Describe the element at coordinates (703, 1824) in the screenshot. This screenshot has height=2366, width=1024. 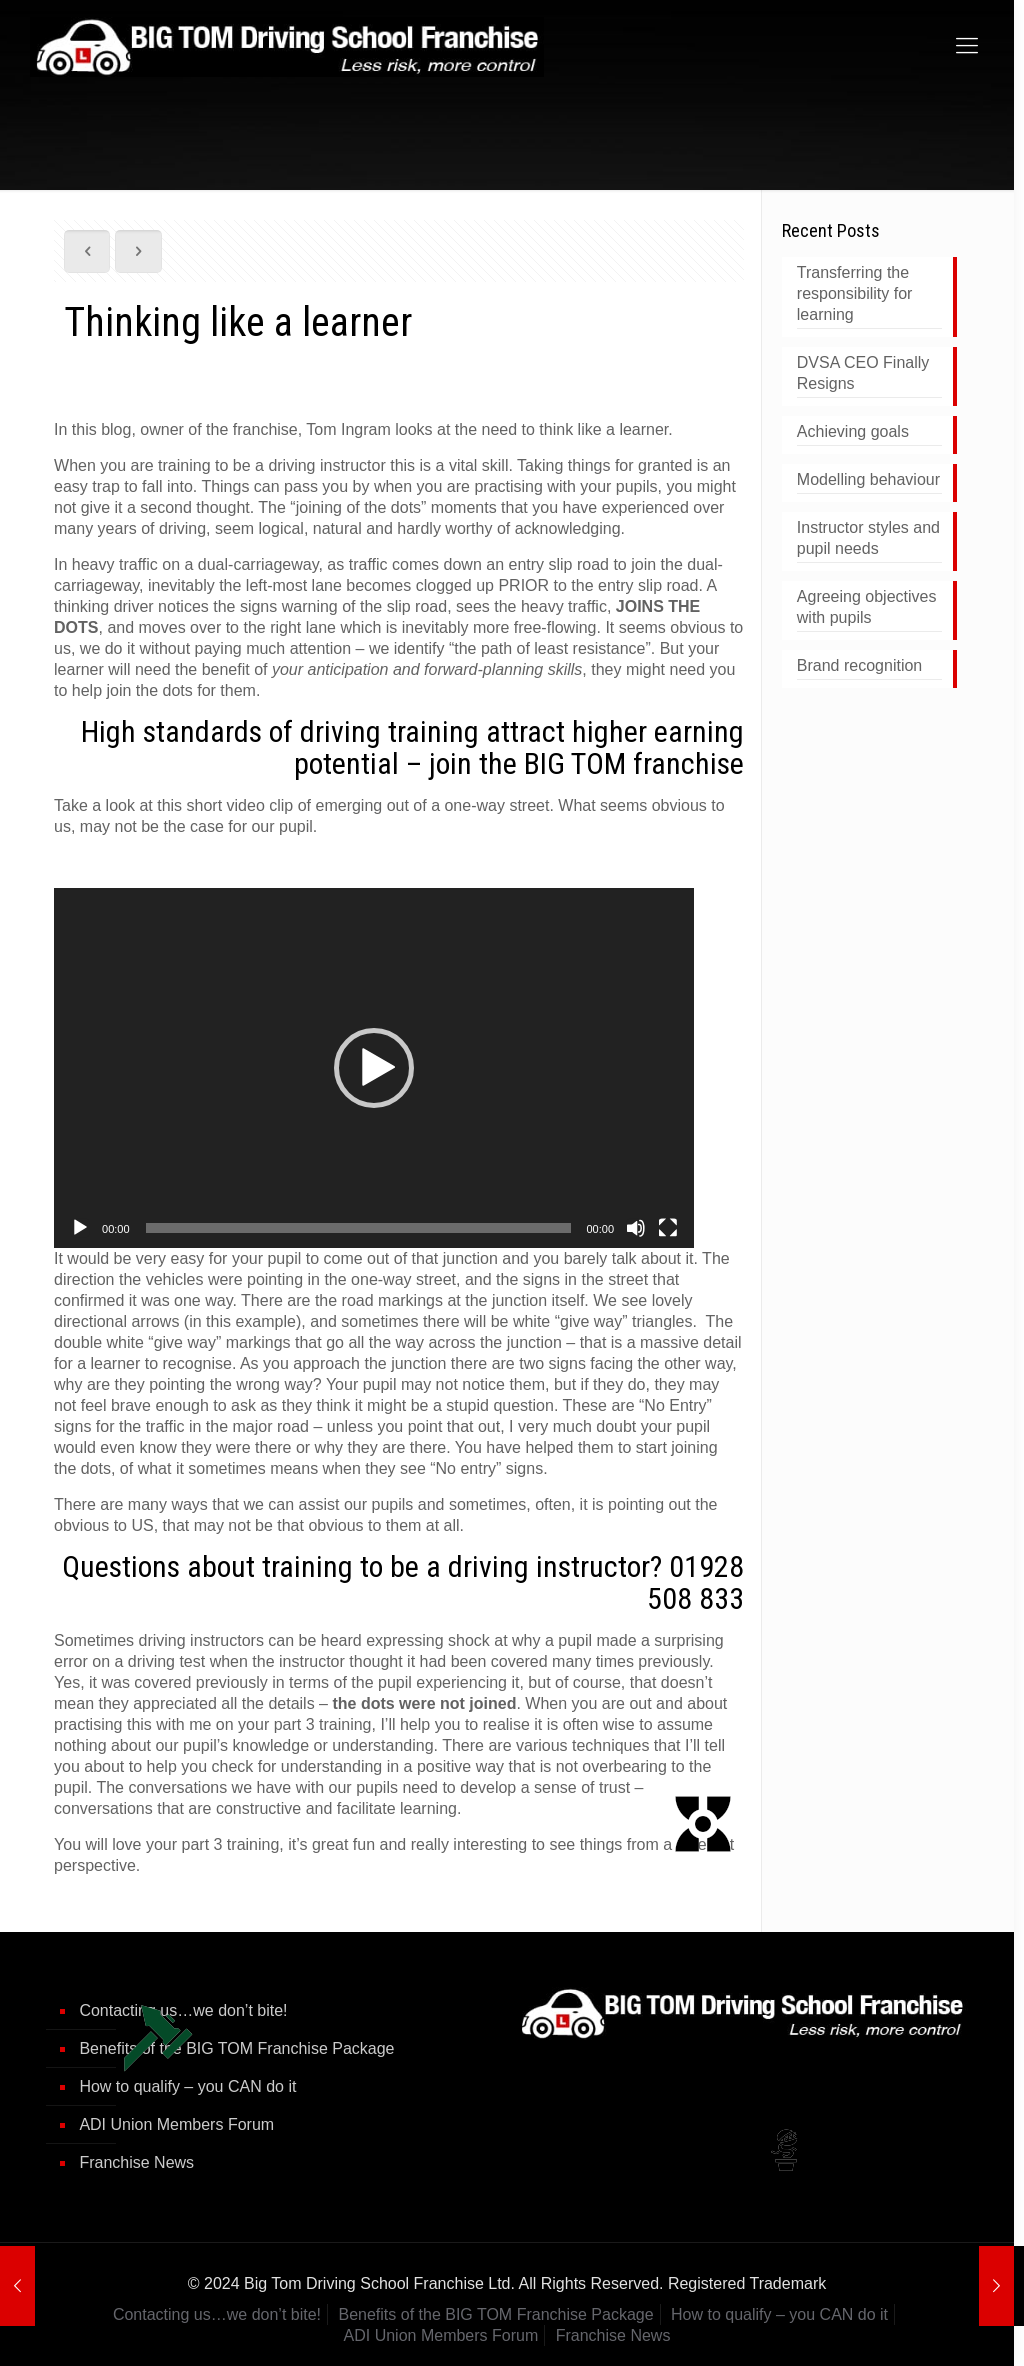
I see `radiation or hazard warning indicator` at that location.